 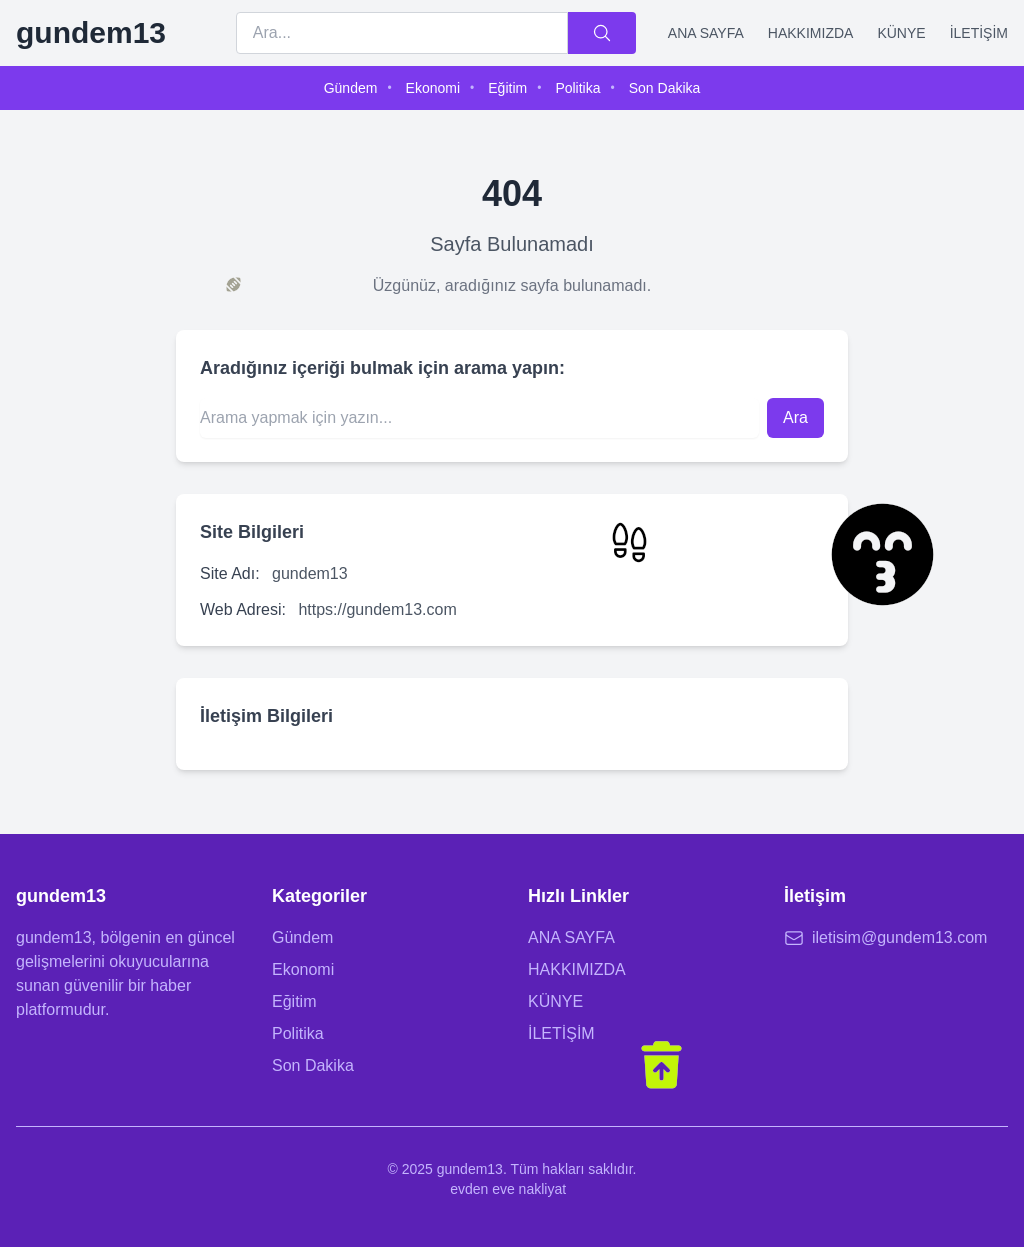 What do you see at coordinates (629, 542) in the screenshot?
I see `view walking directions or pedestrian route` at bounding box center [629, 542].